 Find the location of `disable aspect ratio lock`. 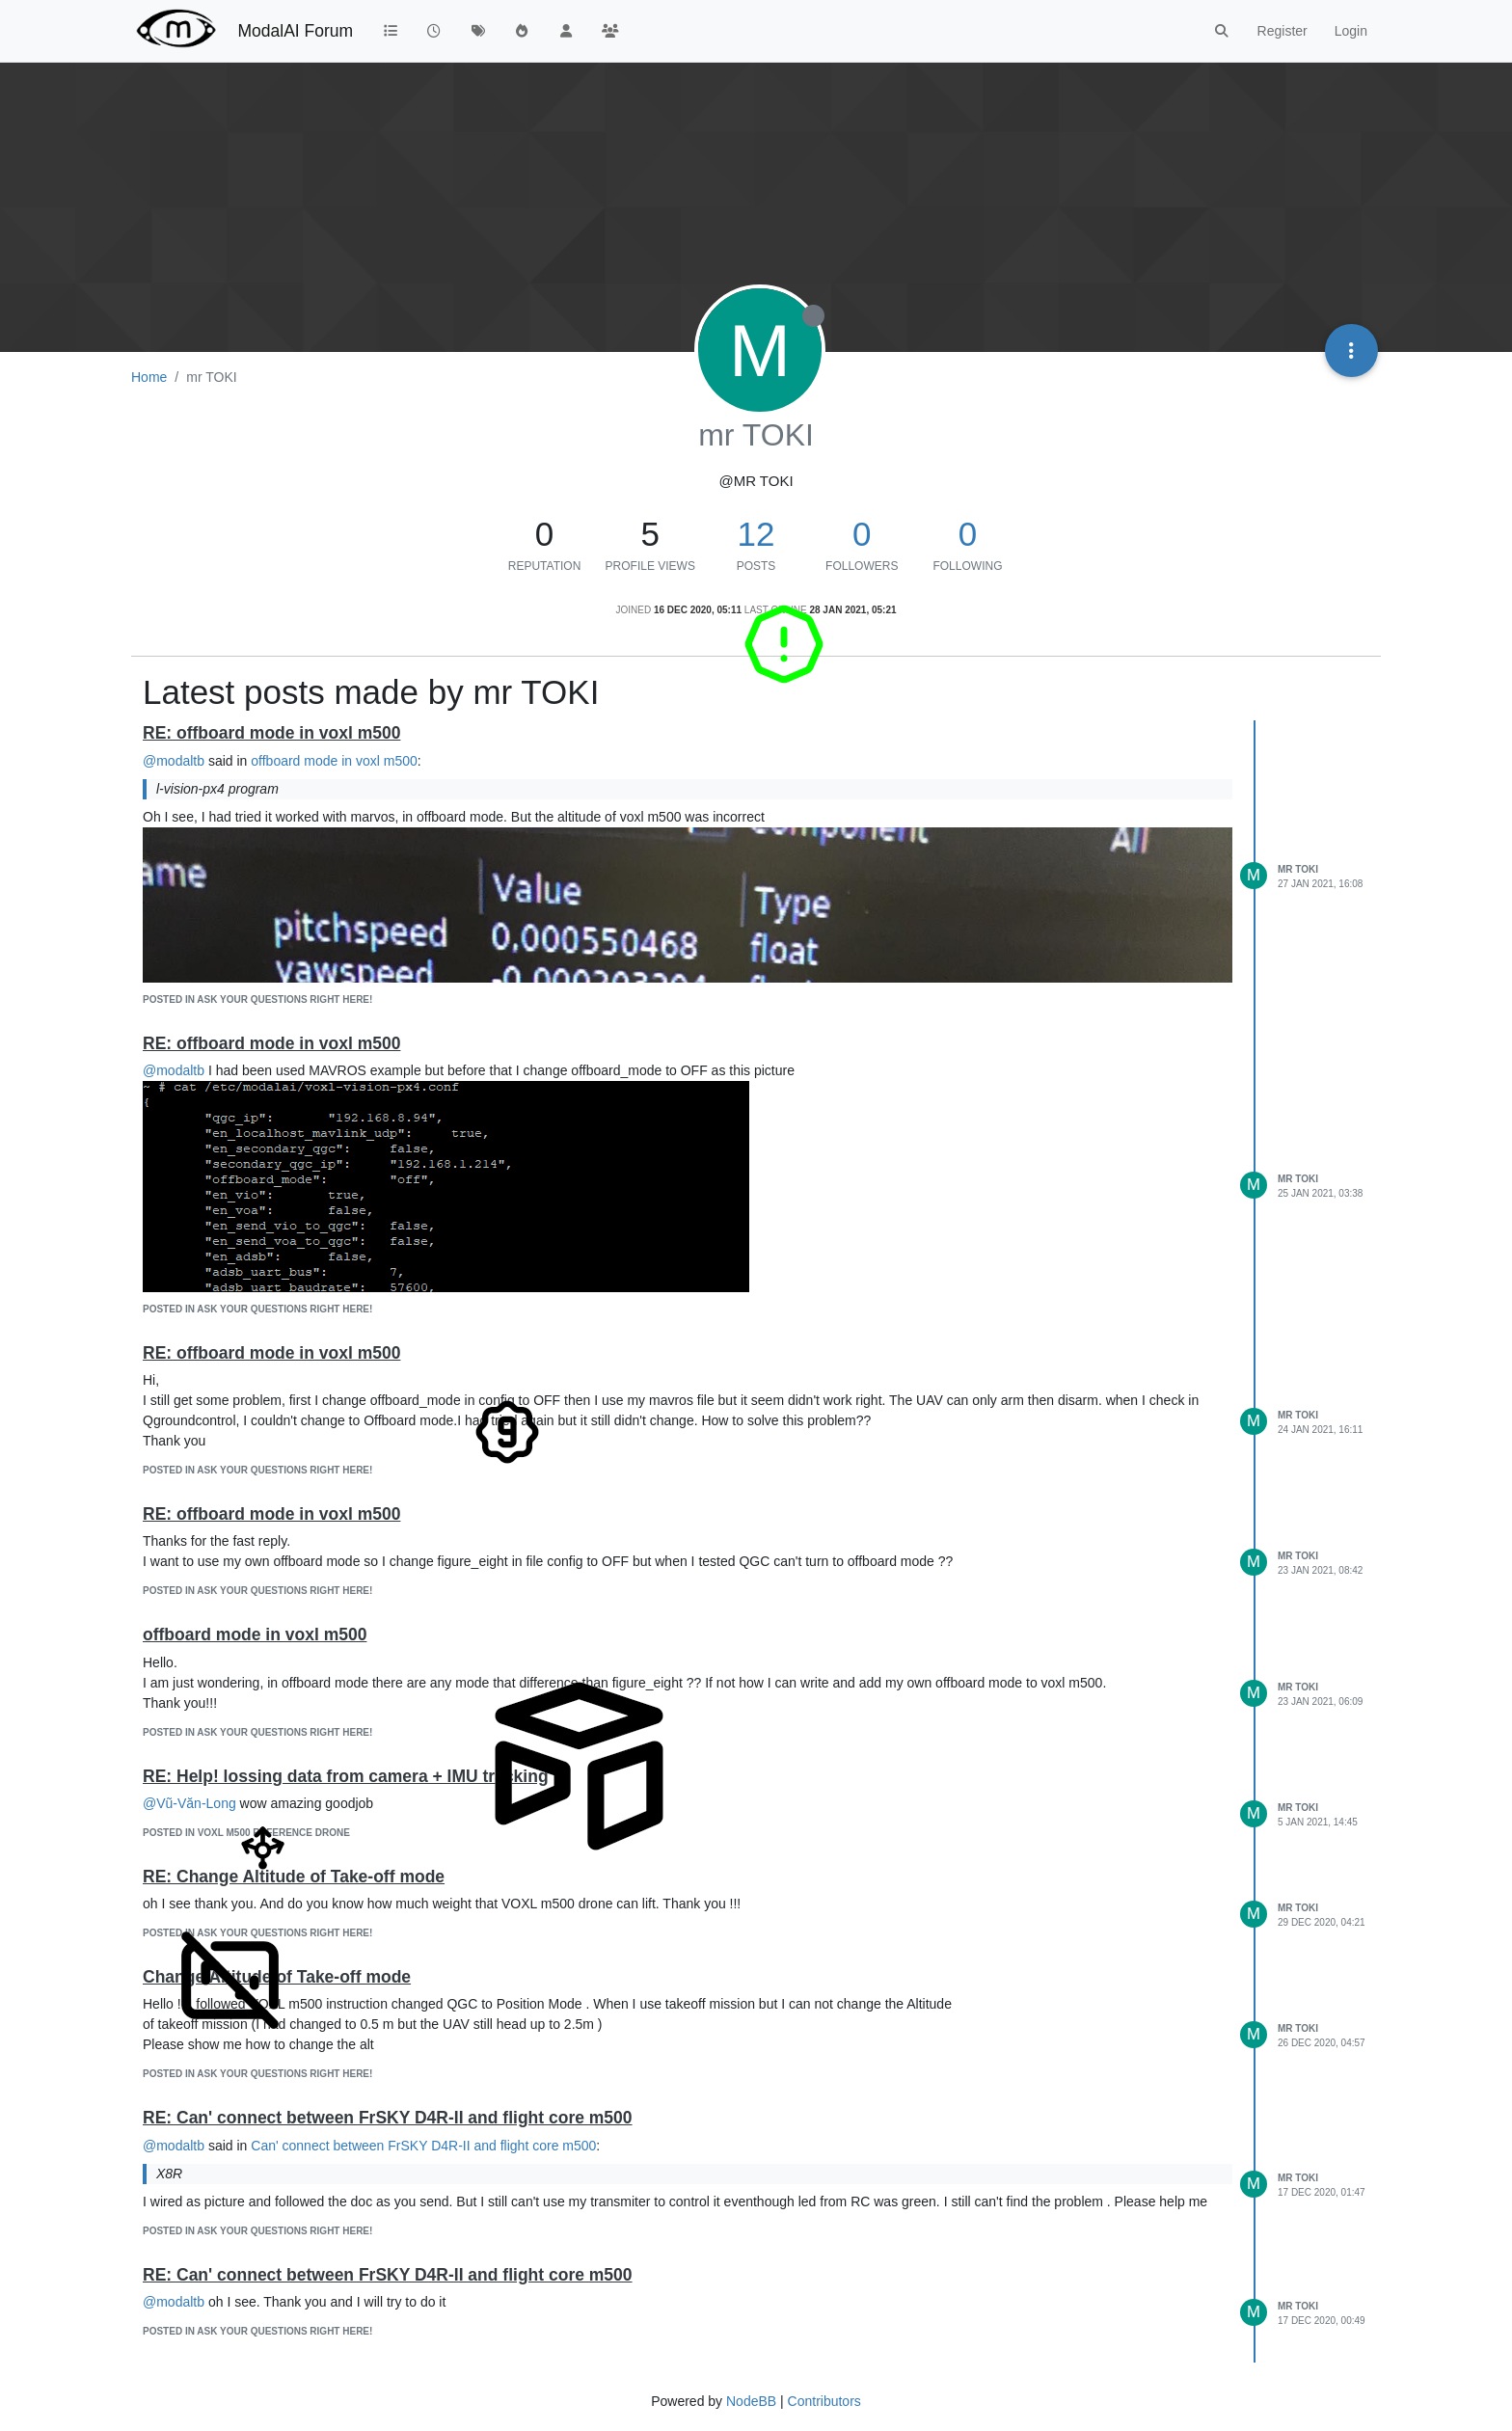

disable aspect ratio lock is located at coordinates (230, 1980).